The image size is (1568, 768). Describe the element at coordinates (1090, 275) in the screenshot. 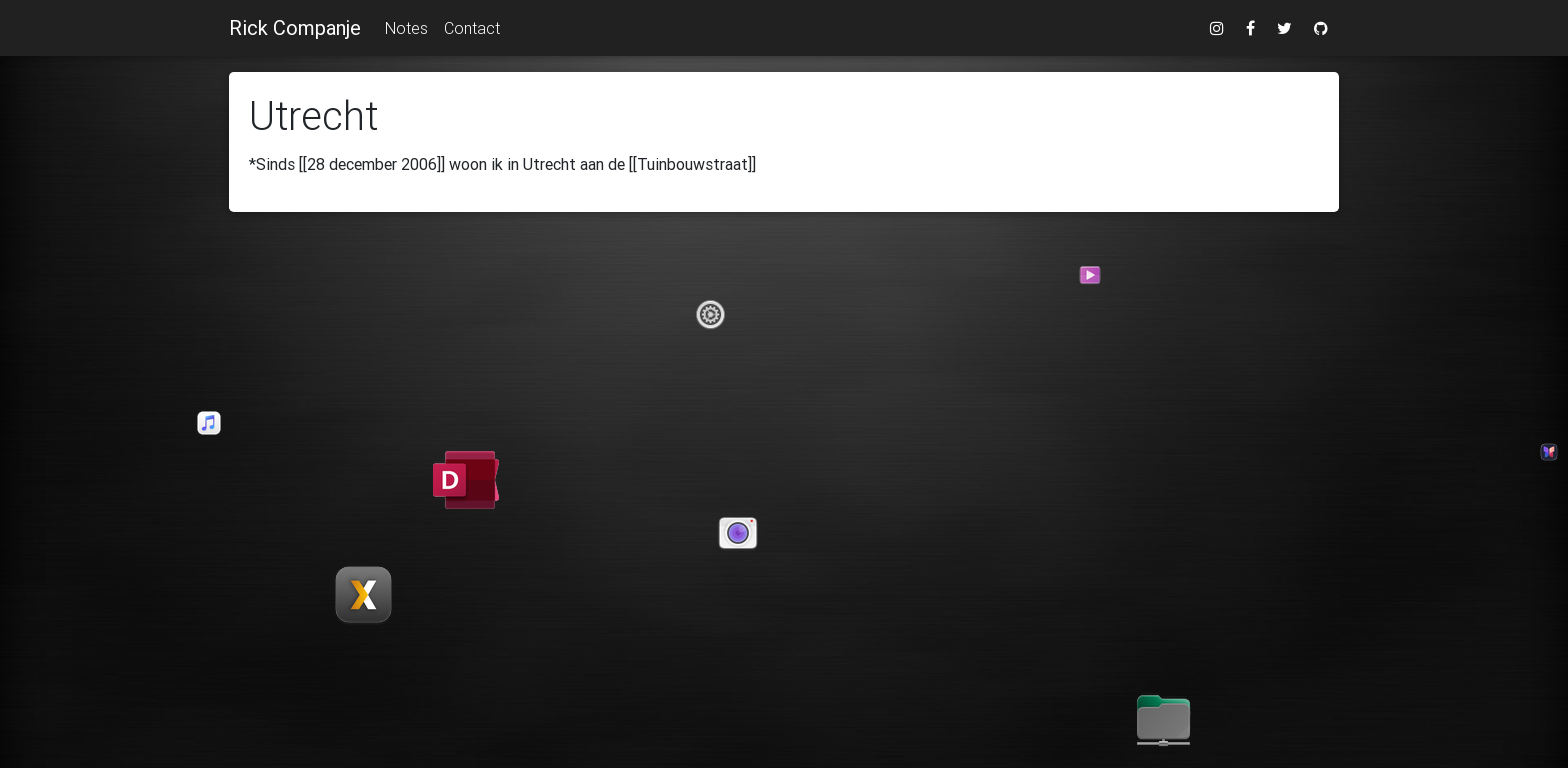

I see `open multimedia or media player app` at that location.